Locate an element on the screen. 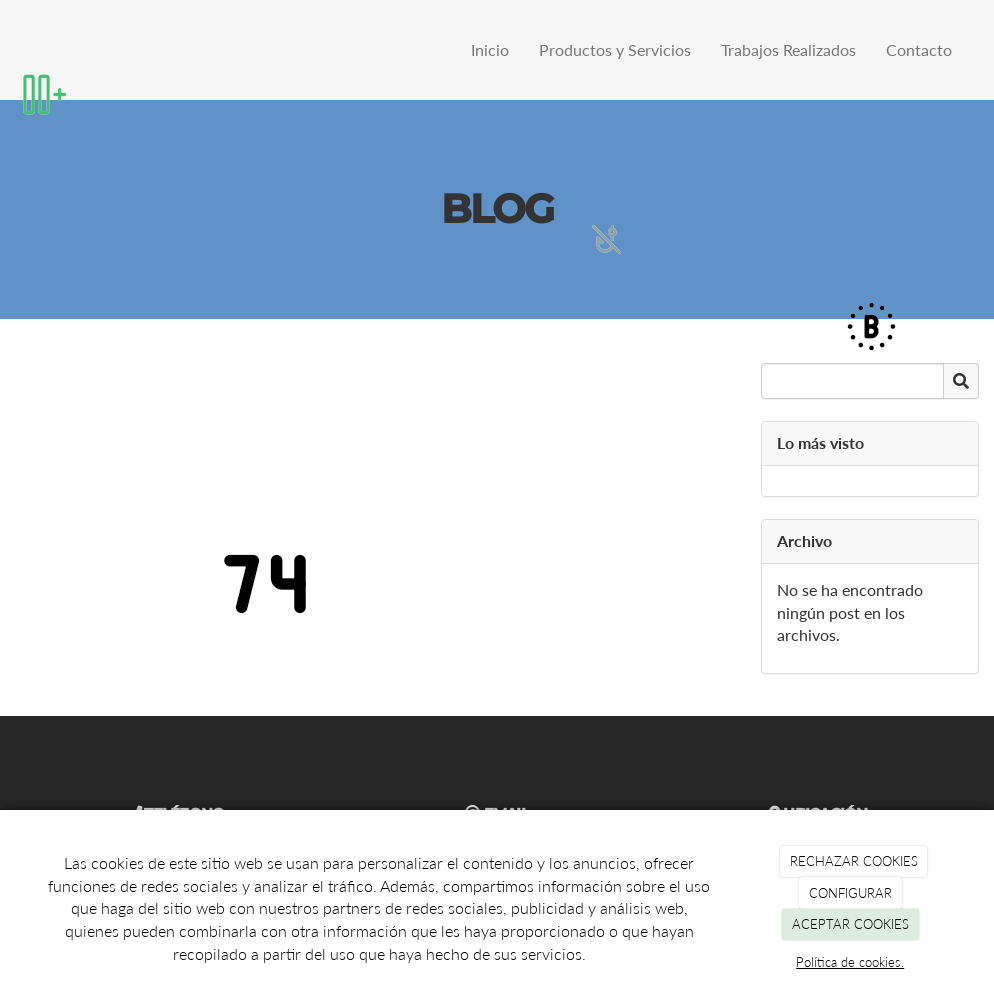  disable fishing or hook feature is located at coordinates (606, 239).